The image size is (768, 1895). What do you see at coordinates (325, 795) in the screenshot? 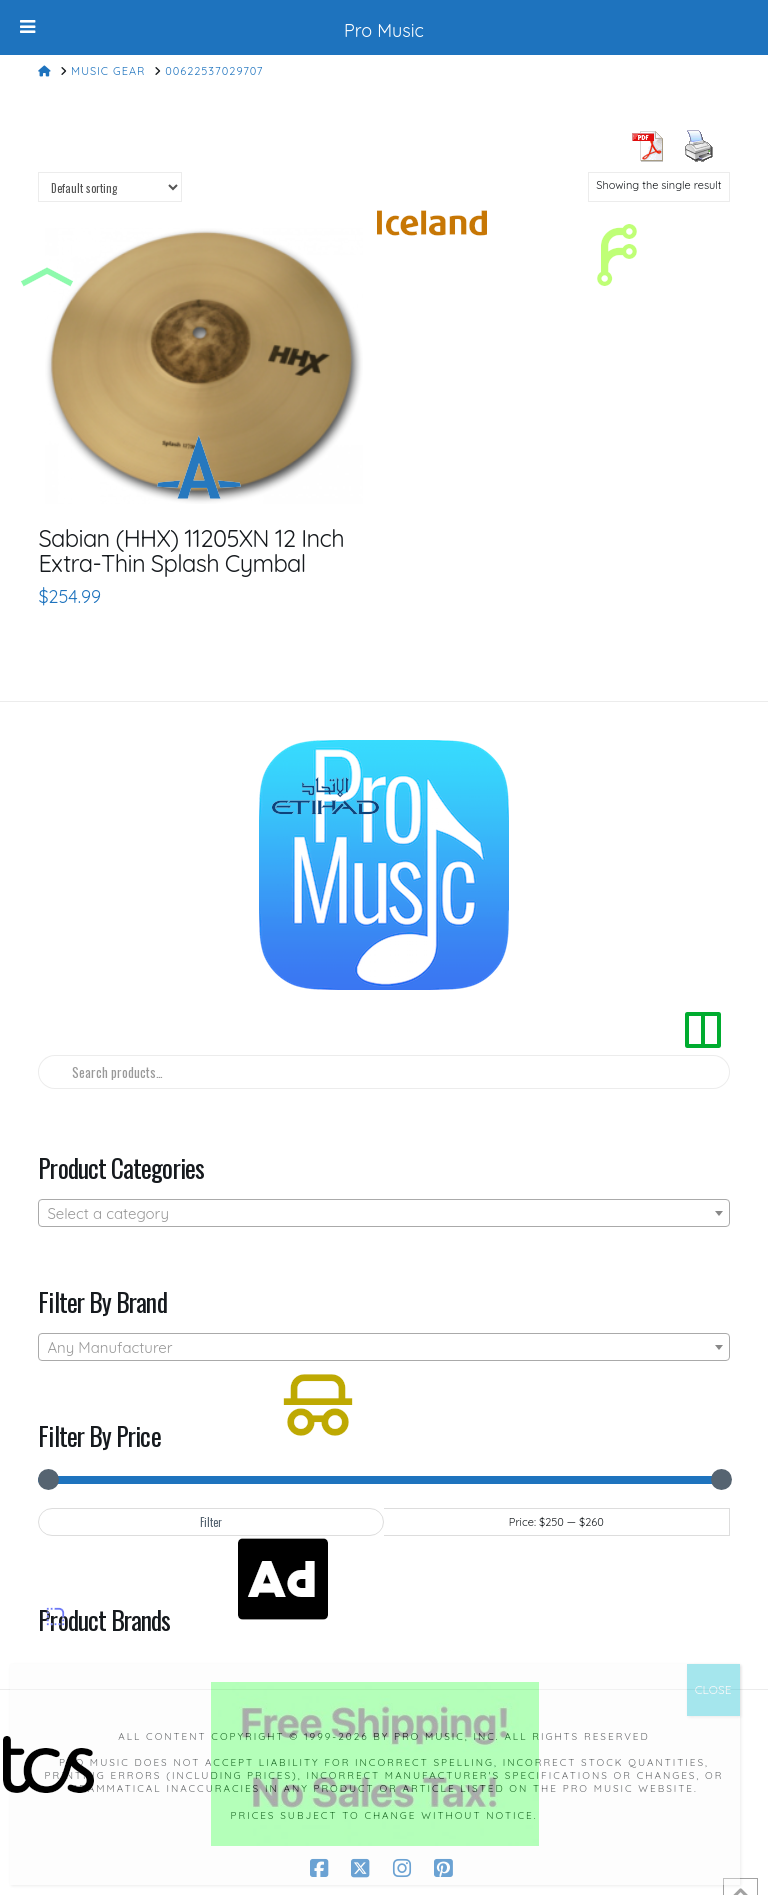
I see `open the Etihad Airways app` at bounding box center [325, 795].